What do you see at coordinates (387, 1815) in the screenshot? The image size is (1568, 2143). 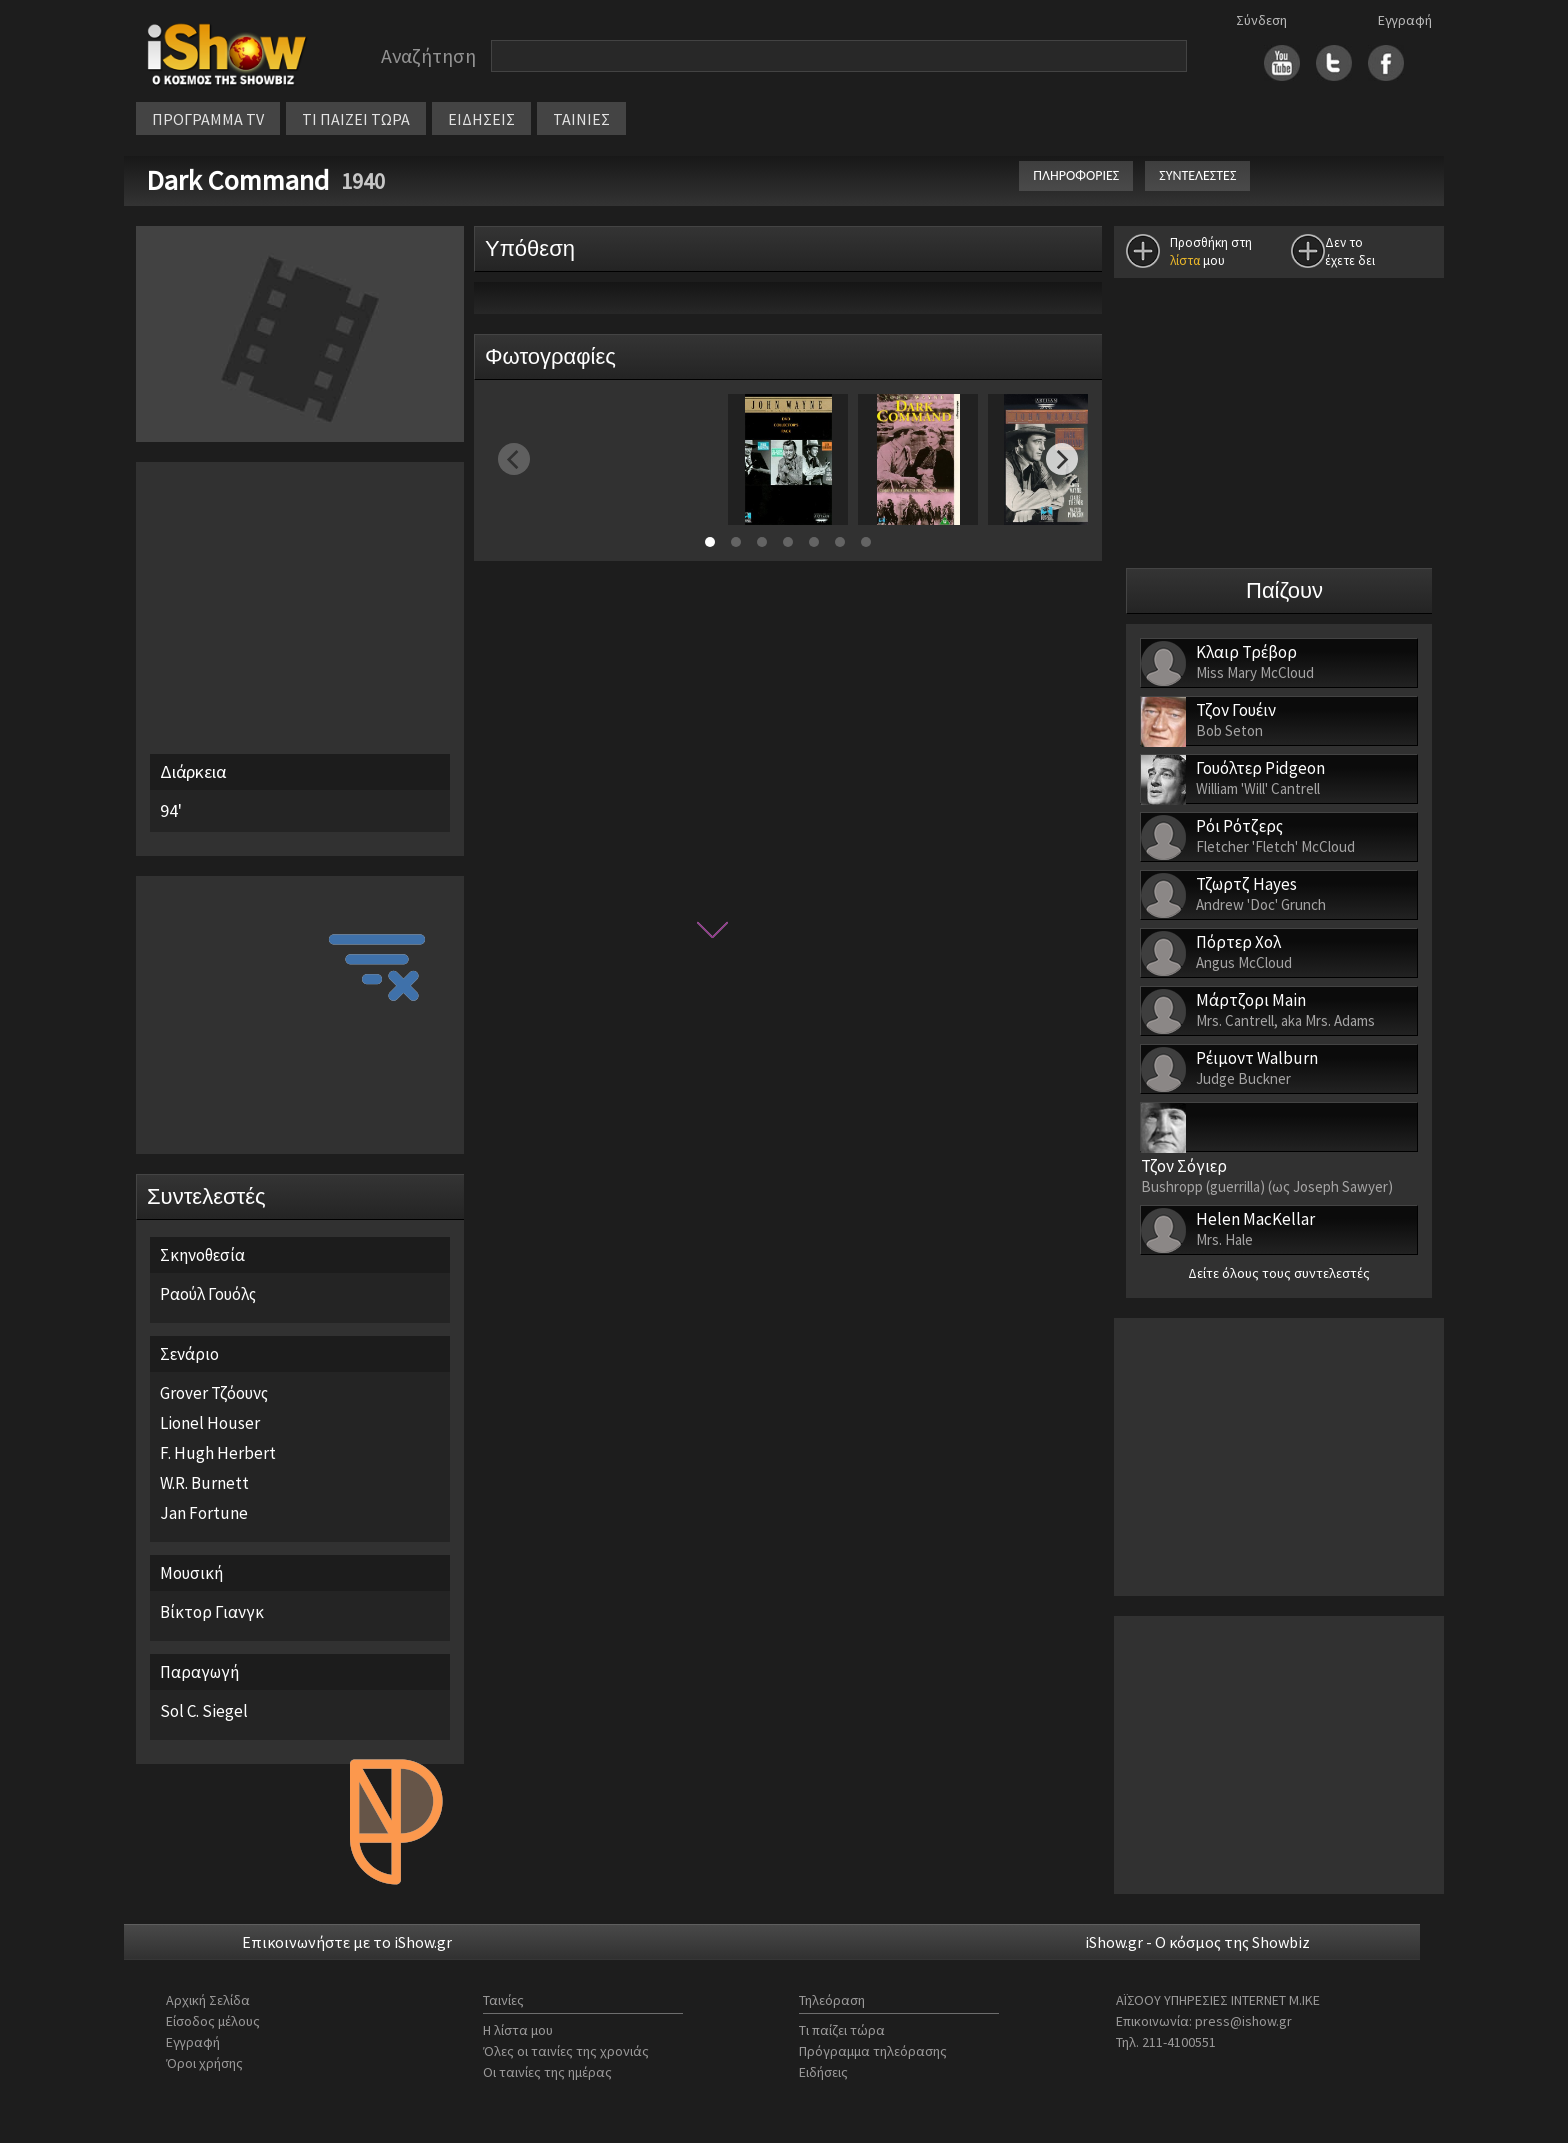 I see `phosphor icons library branding logo` at bounding box center [387, 1815].